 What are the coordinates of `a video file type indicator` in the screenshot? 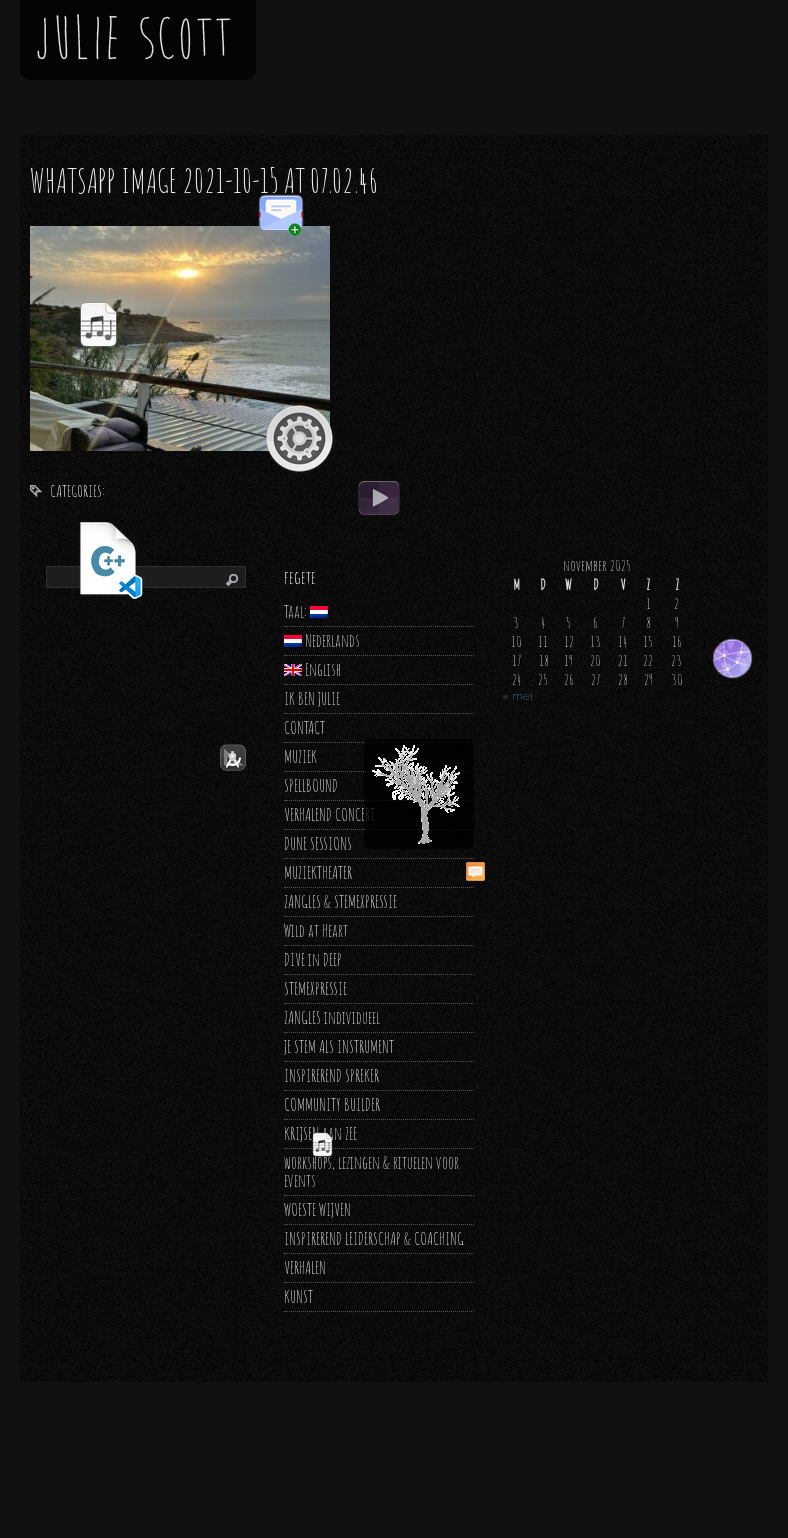 It's located at (379, 496).